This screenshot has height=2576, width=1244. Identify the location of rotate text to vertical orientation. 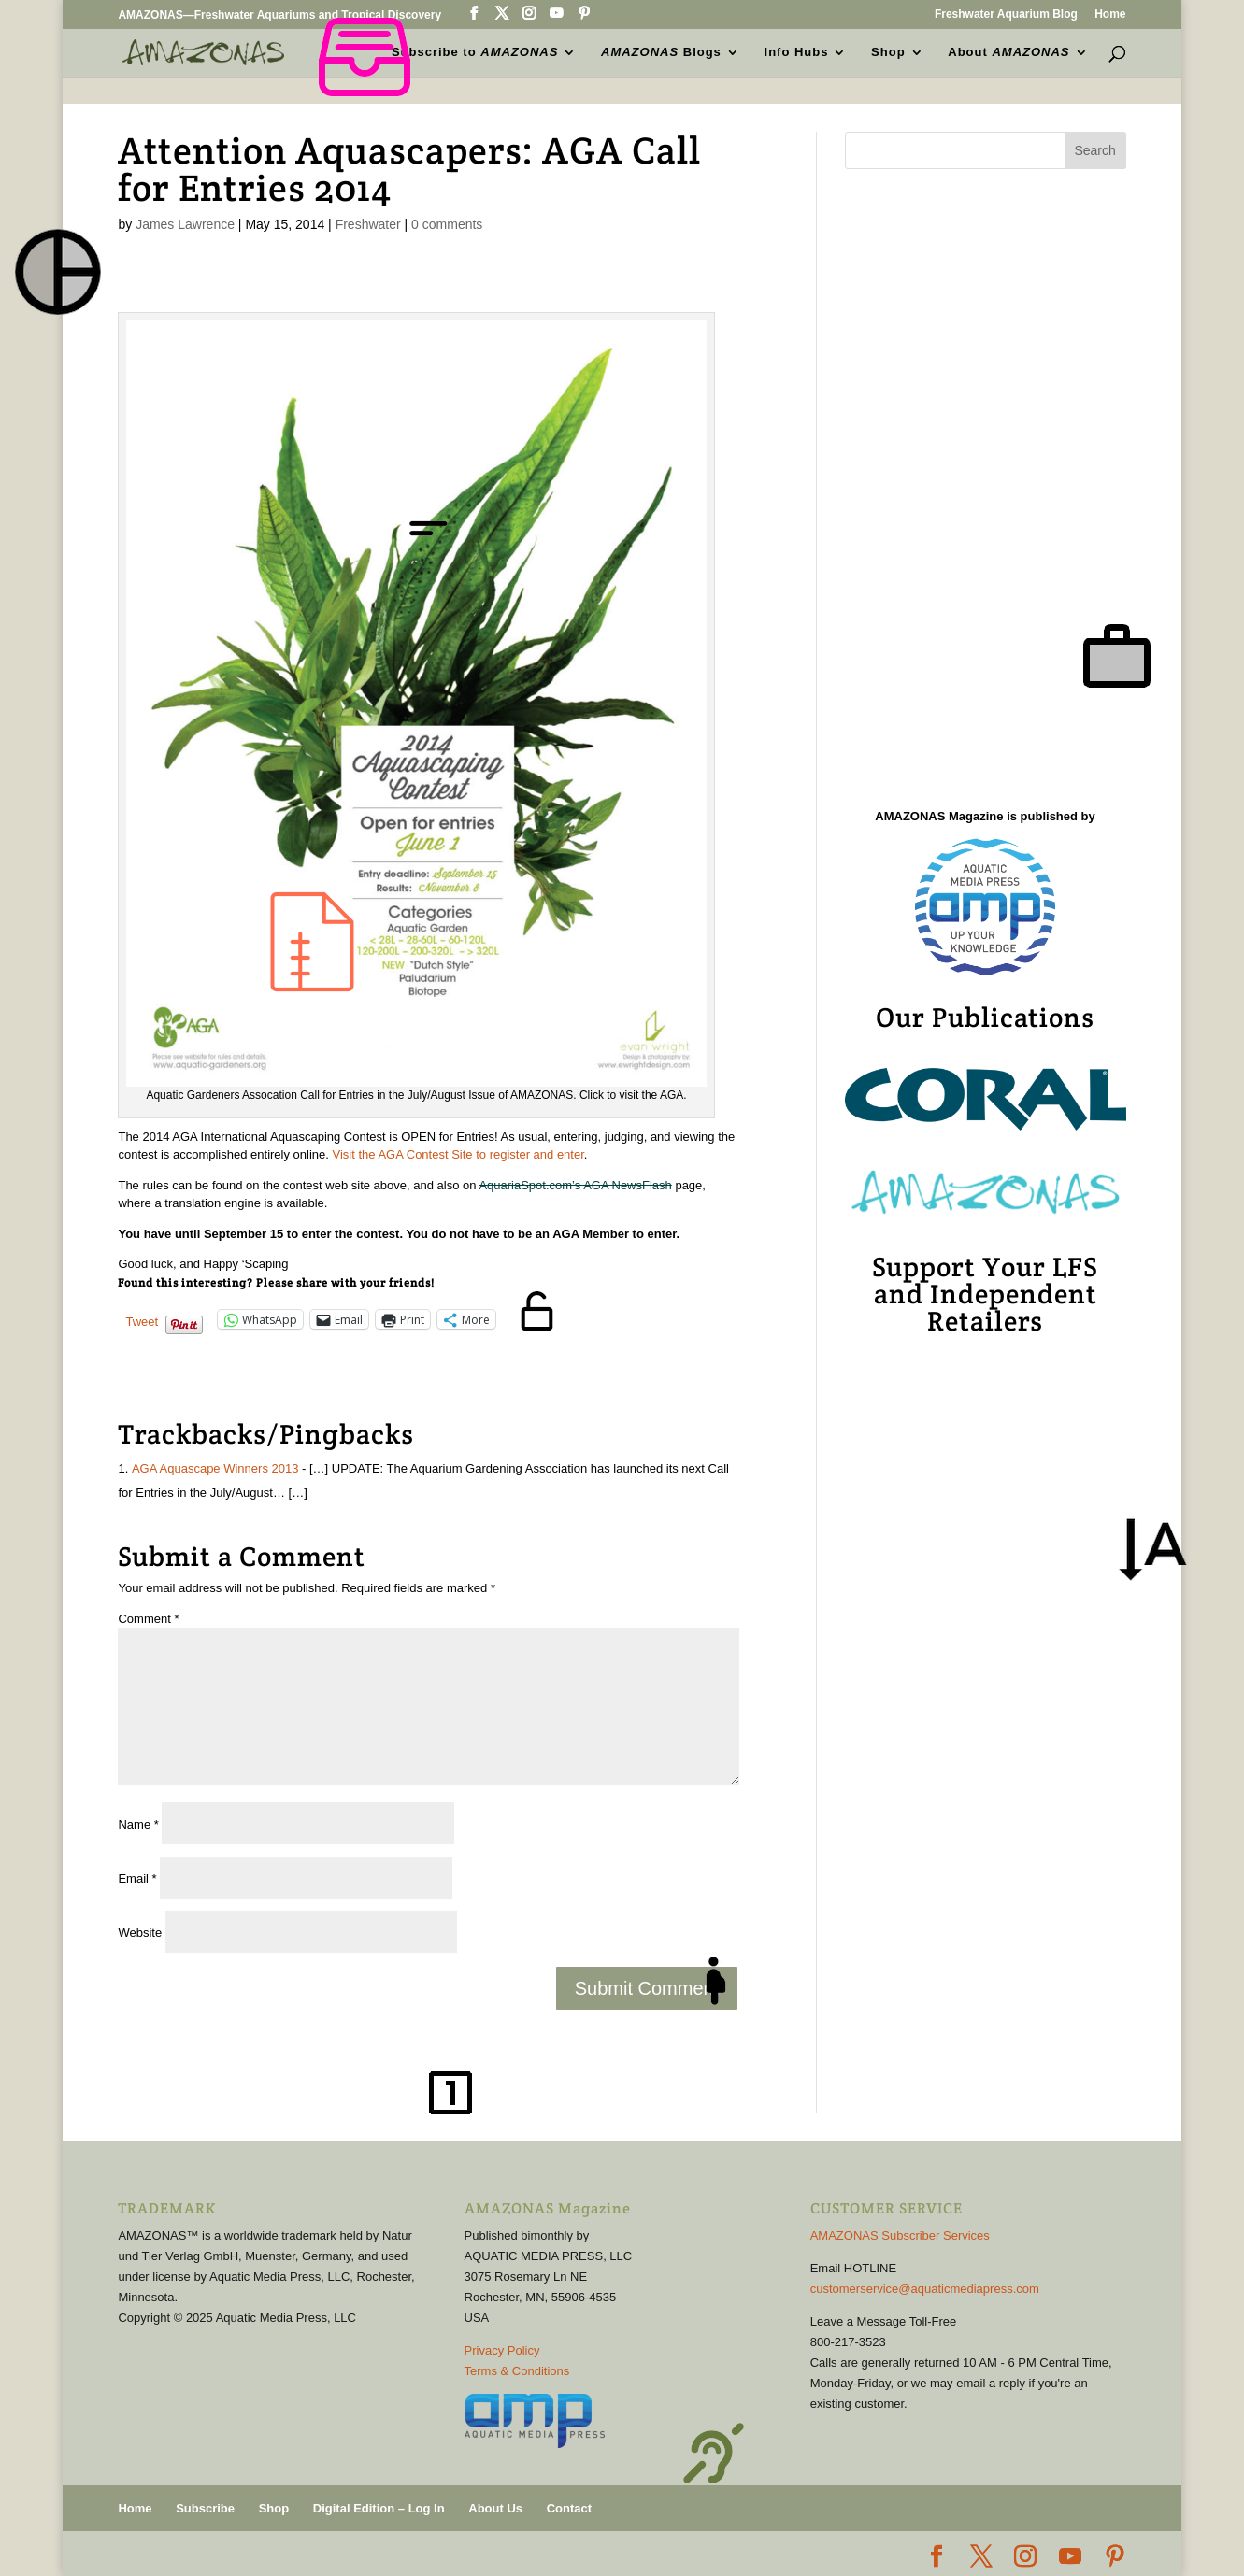
(1153, 1549).